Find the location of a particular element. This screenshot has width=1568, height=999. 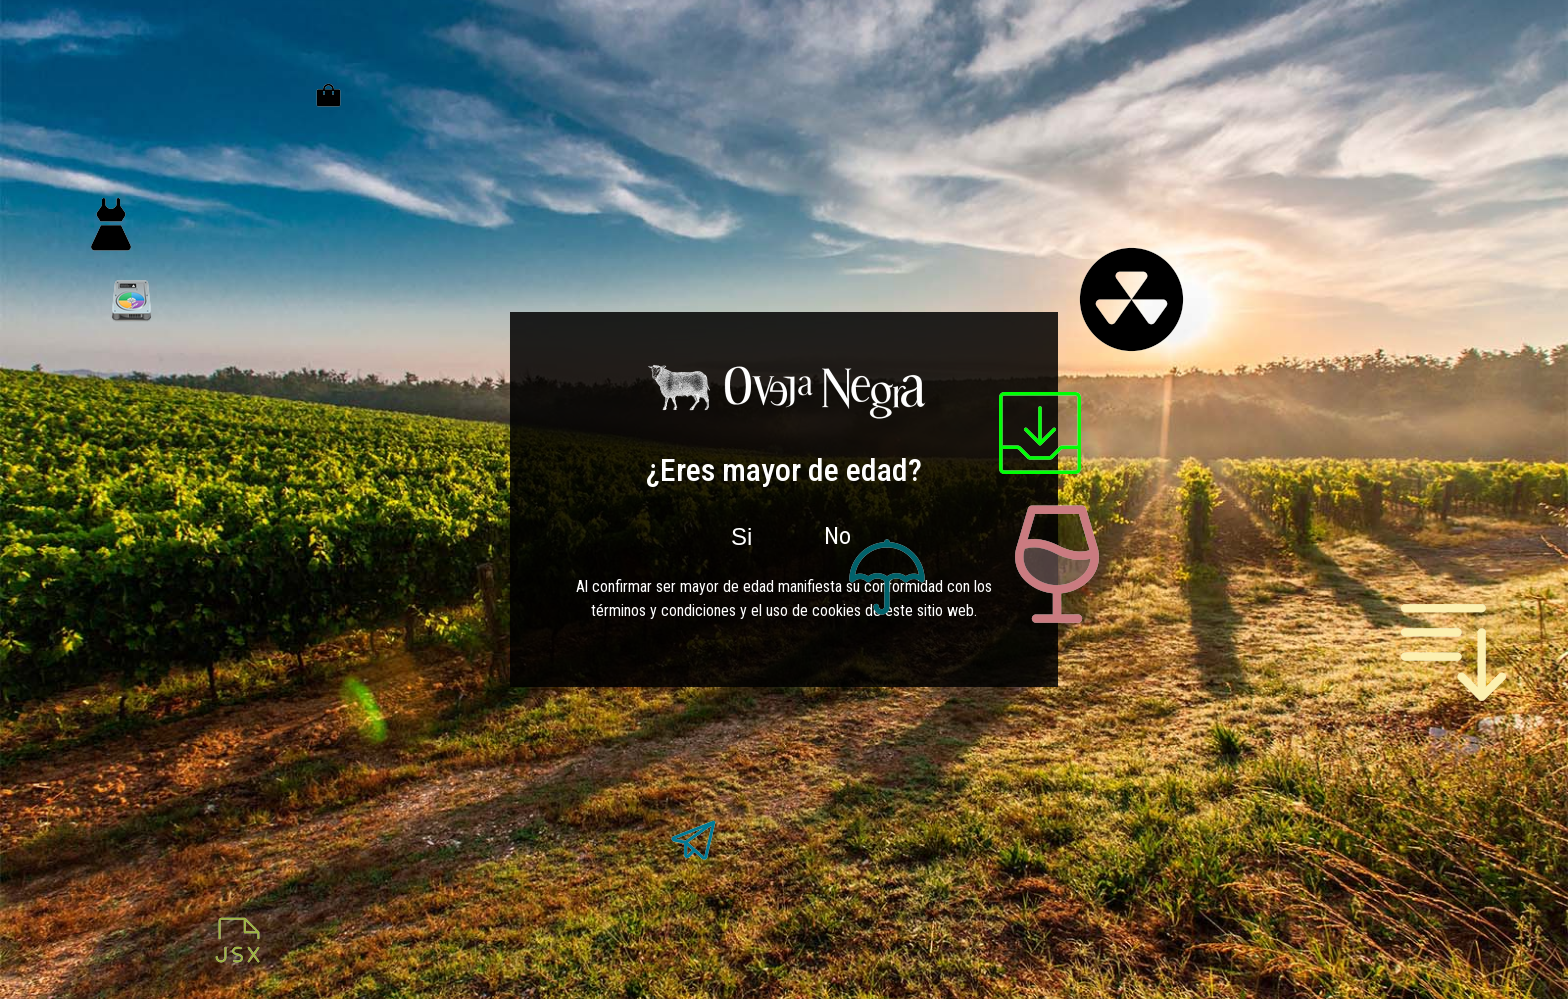

browse women's clothing or dresses is located at coordinates (111, 227).